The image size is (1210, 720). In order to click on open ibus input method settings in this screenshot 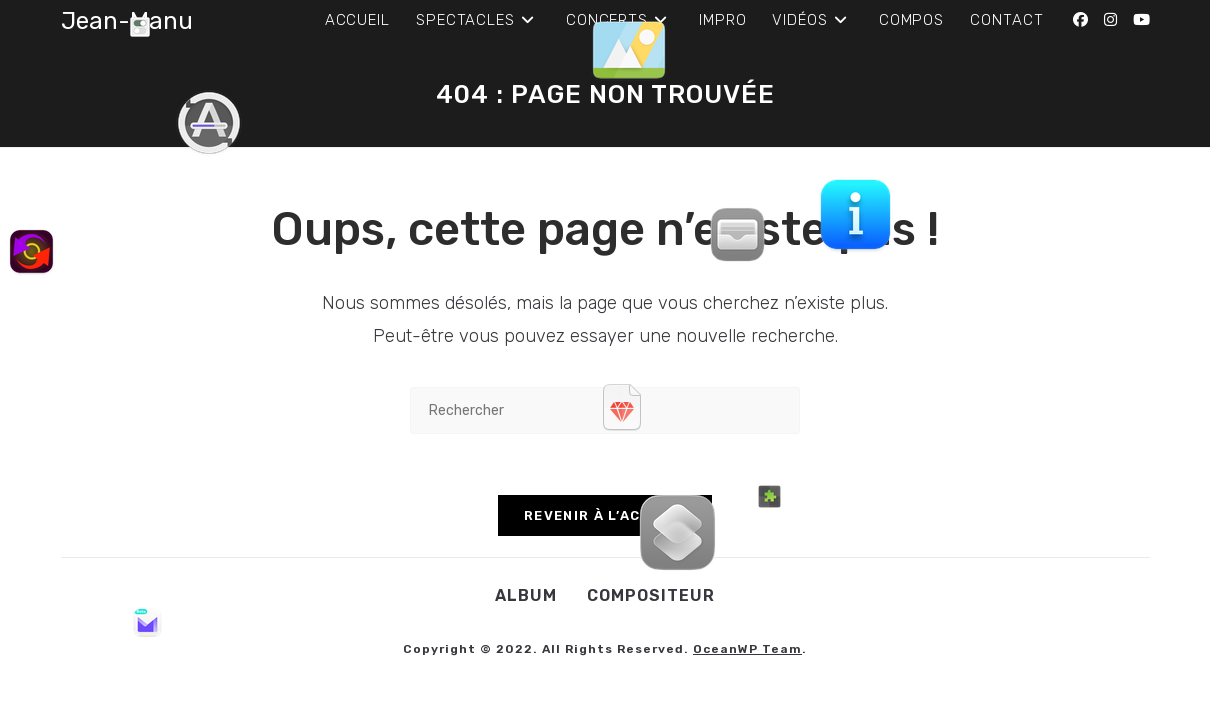, I will do `click(855, 214)`.